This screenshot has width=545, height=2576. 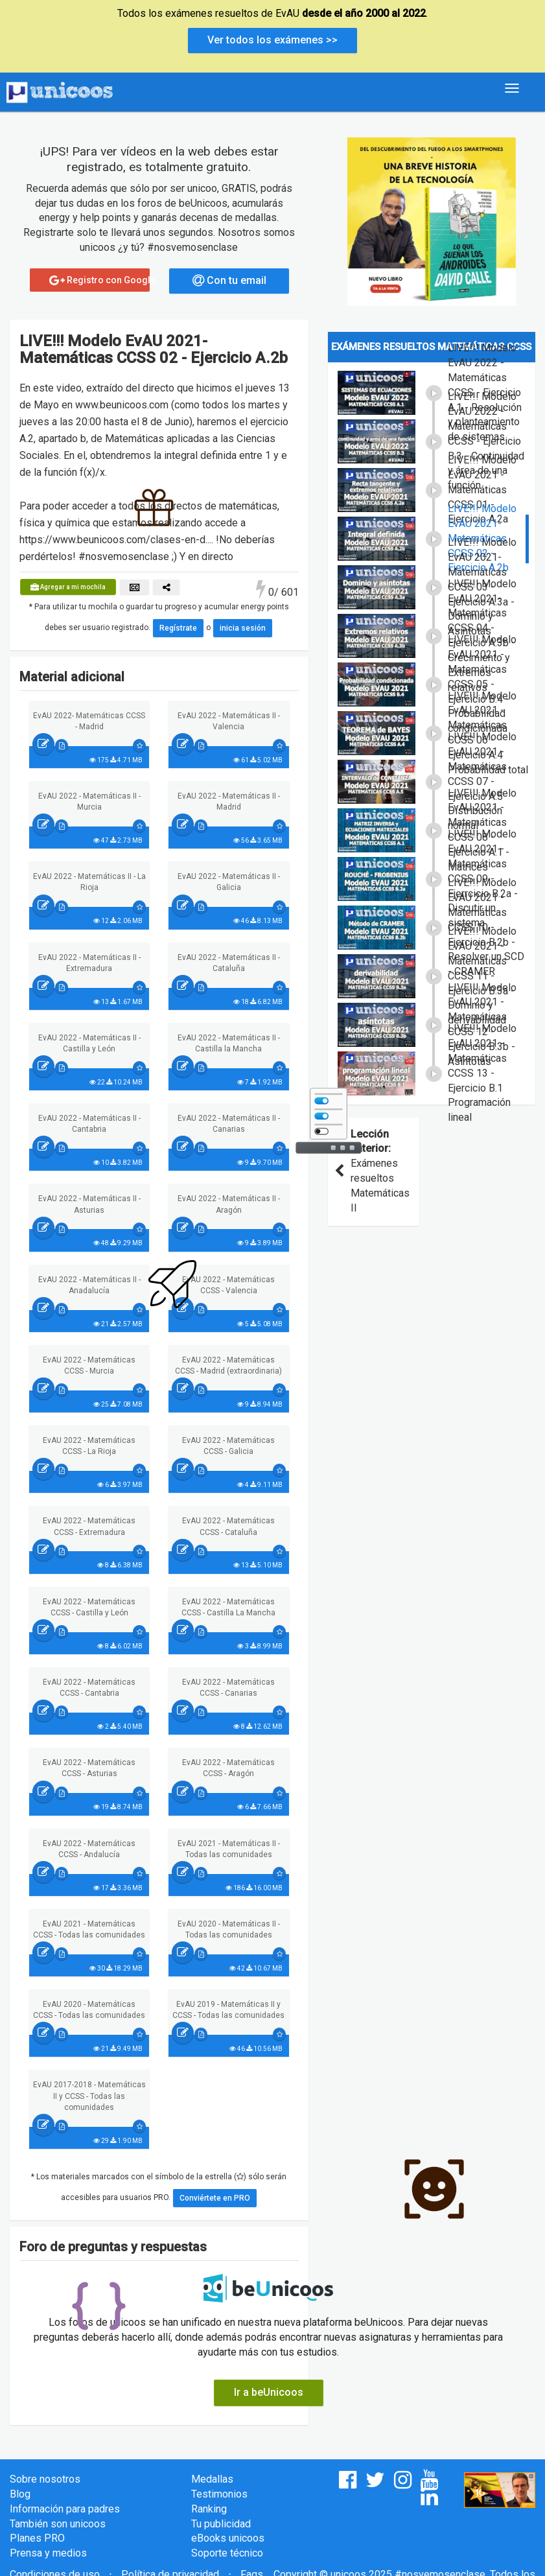 What do you see at coordinates (173, 1283) in the screenshot?
I see `launch or deploy a project` at bounding box center [173, 1283].